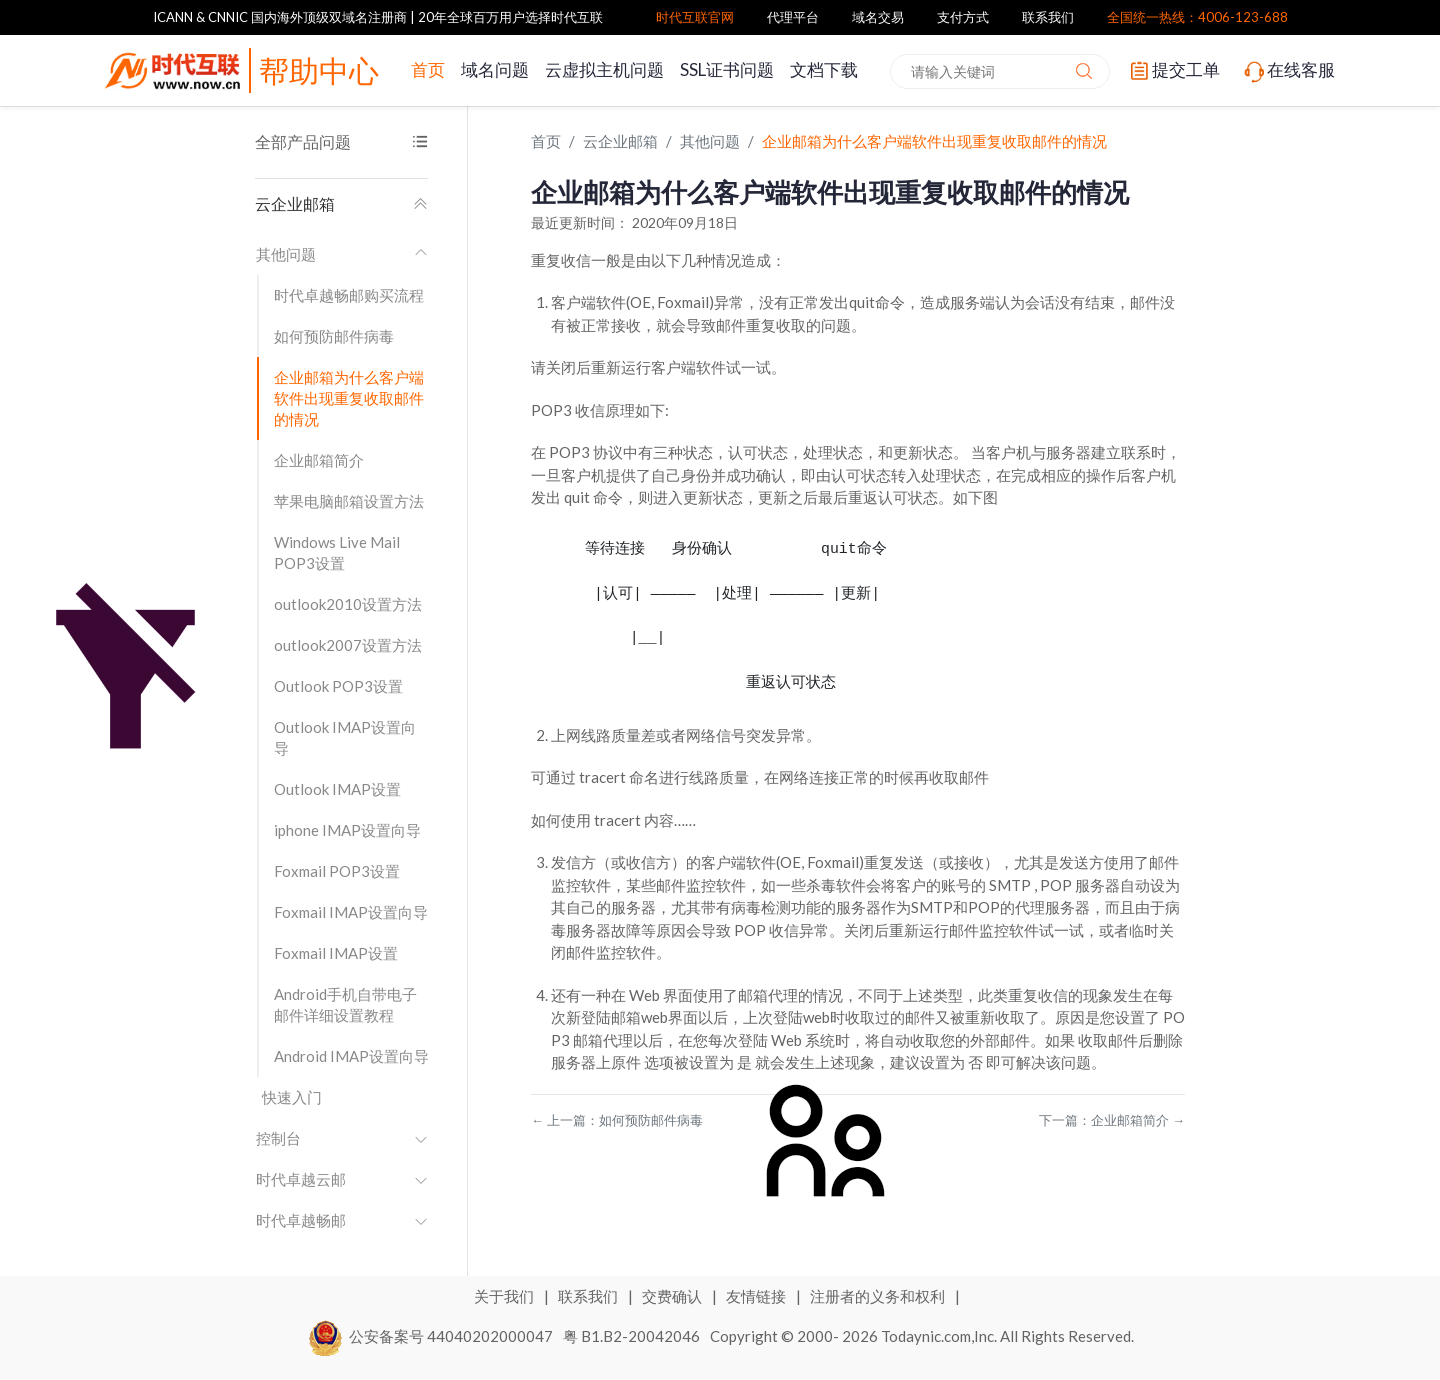  What do you see at coordinates (125, 671) in the screenshot?
I see `clear all active filters` at bounding box center [125, 671].